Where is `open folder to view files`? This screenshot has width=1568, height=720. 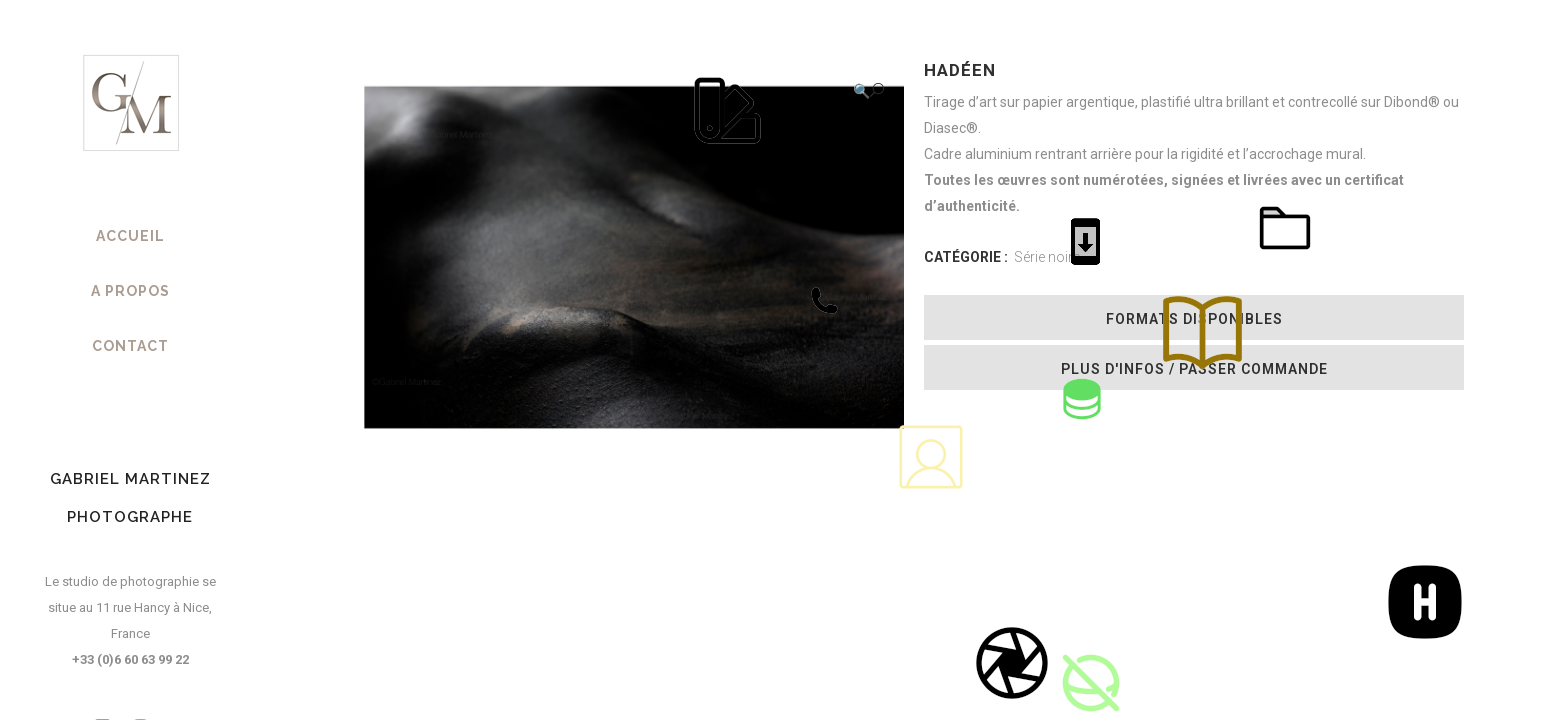
open folder to view files is located at coordinates (1285, 228).